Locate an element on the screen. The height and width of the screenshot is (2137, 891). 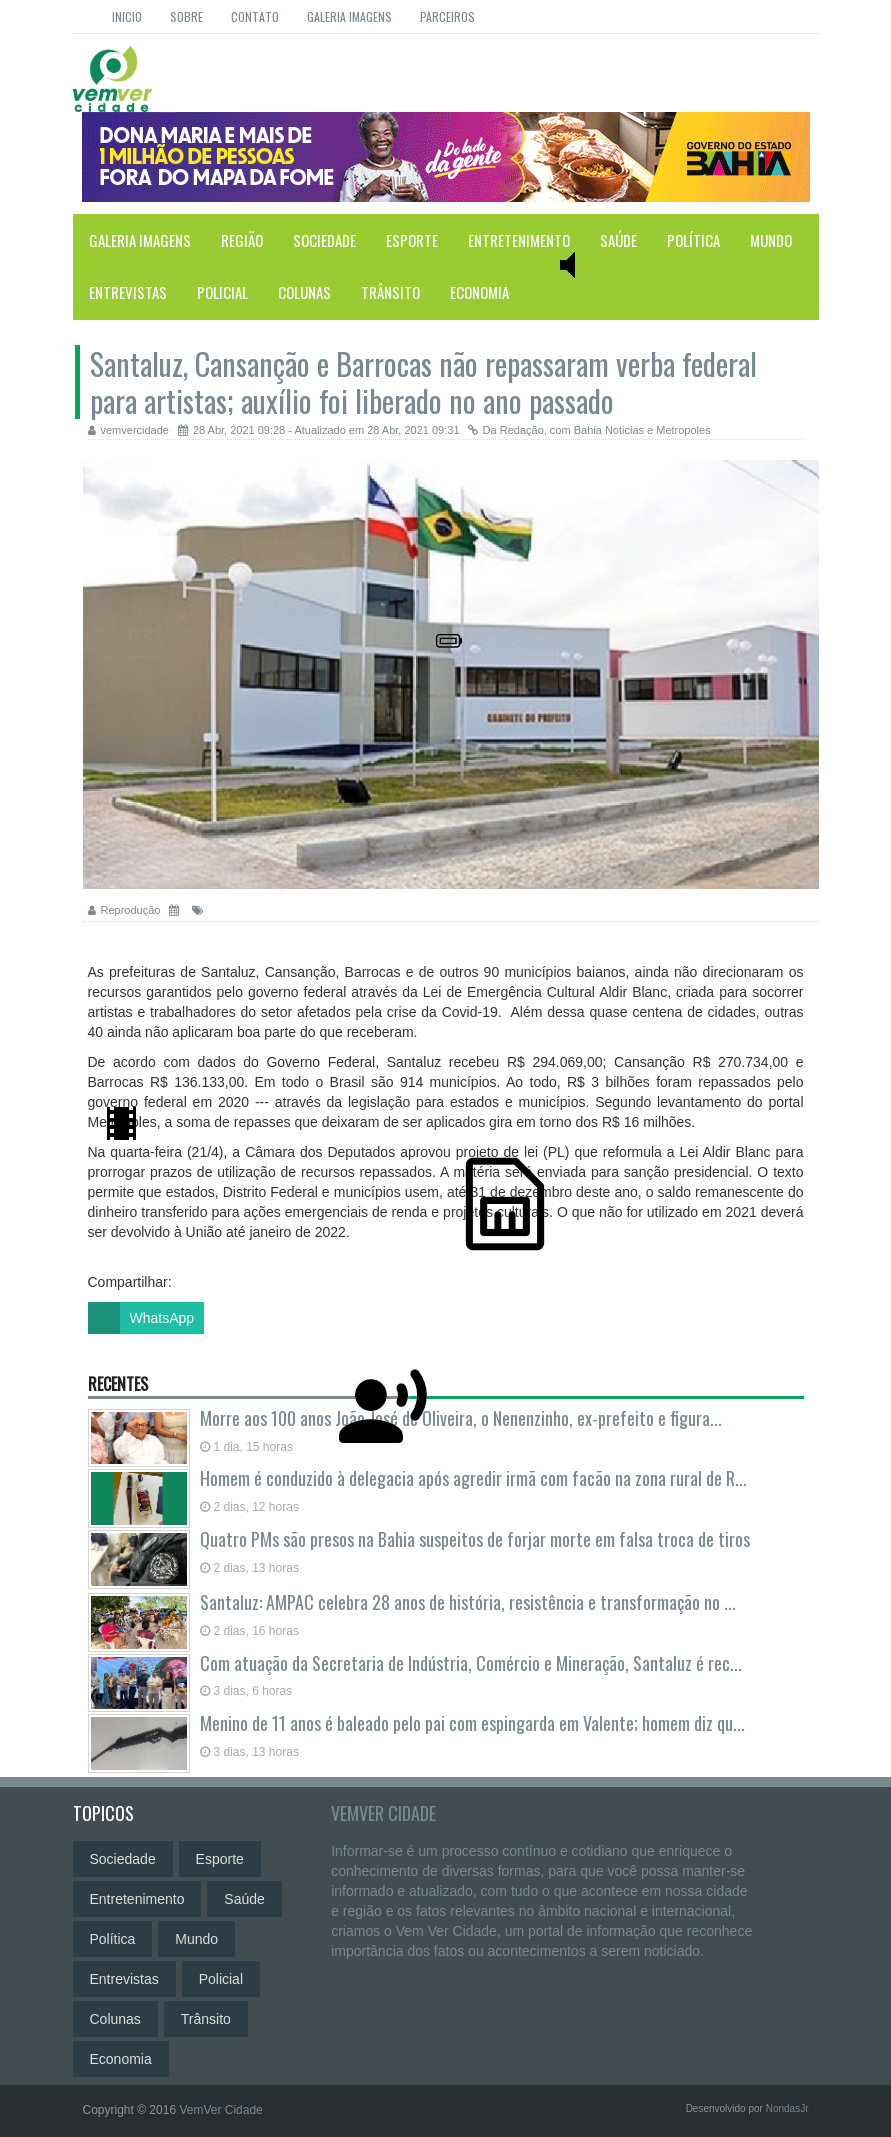
mute audio or turn off sound is located at coordinates (568, 265).